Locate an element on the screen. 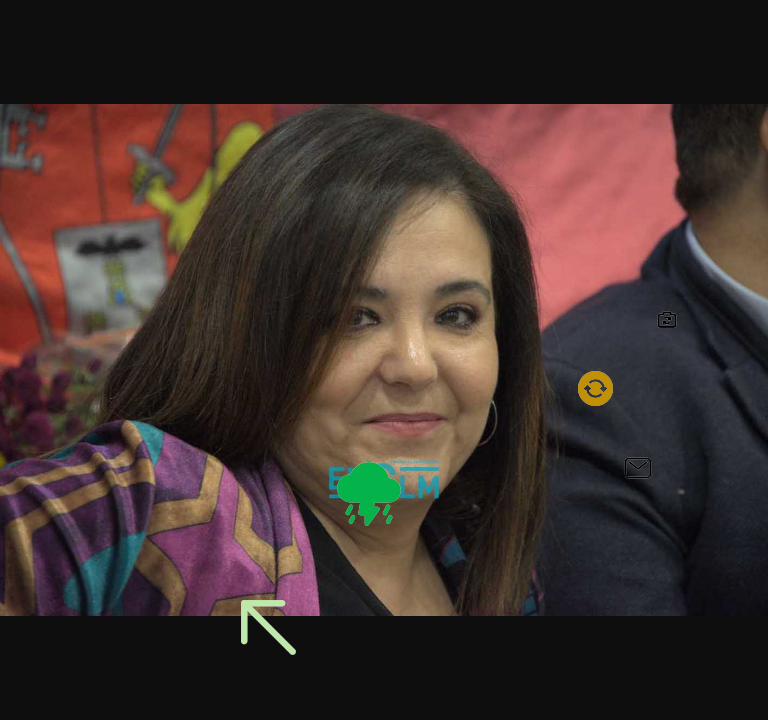 Image resolution: width=768 pixels, height=720 pixels. open your email inbox is located at coordinates (638, 468).